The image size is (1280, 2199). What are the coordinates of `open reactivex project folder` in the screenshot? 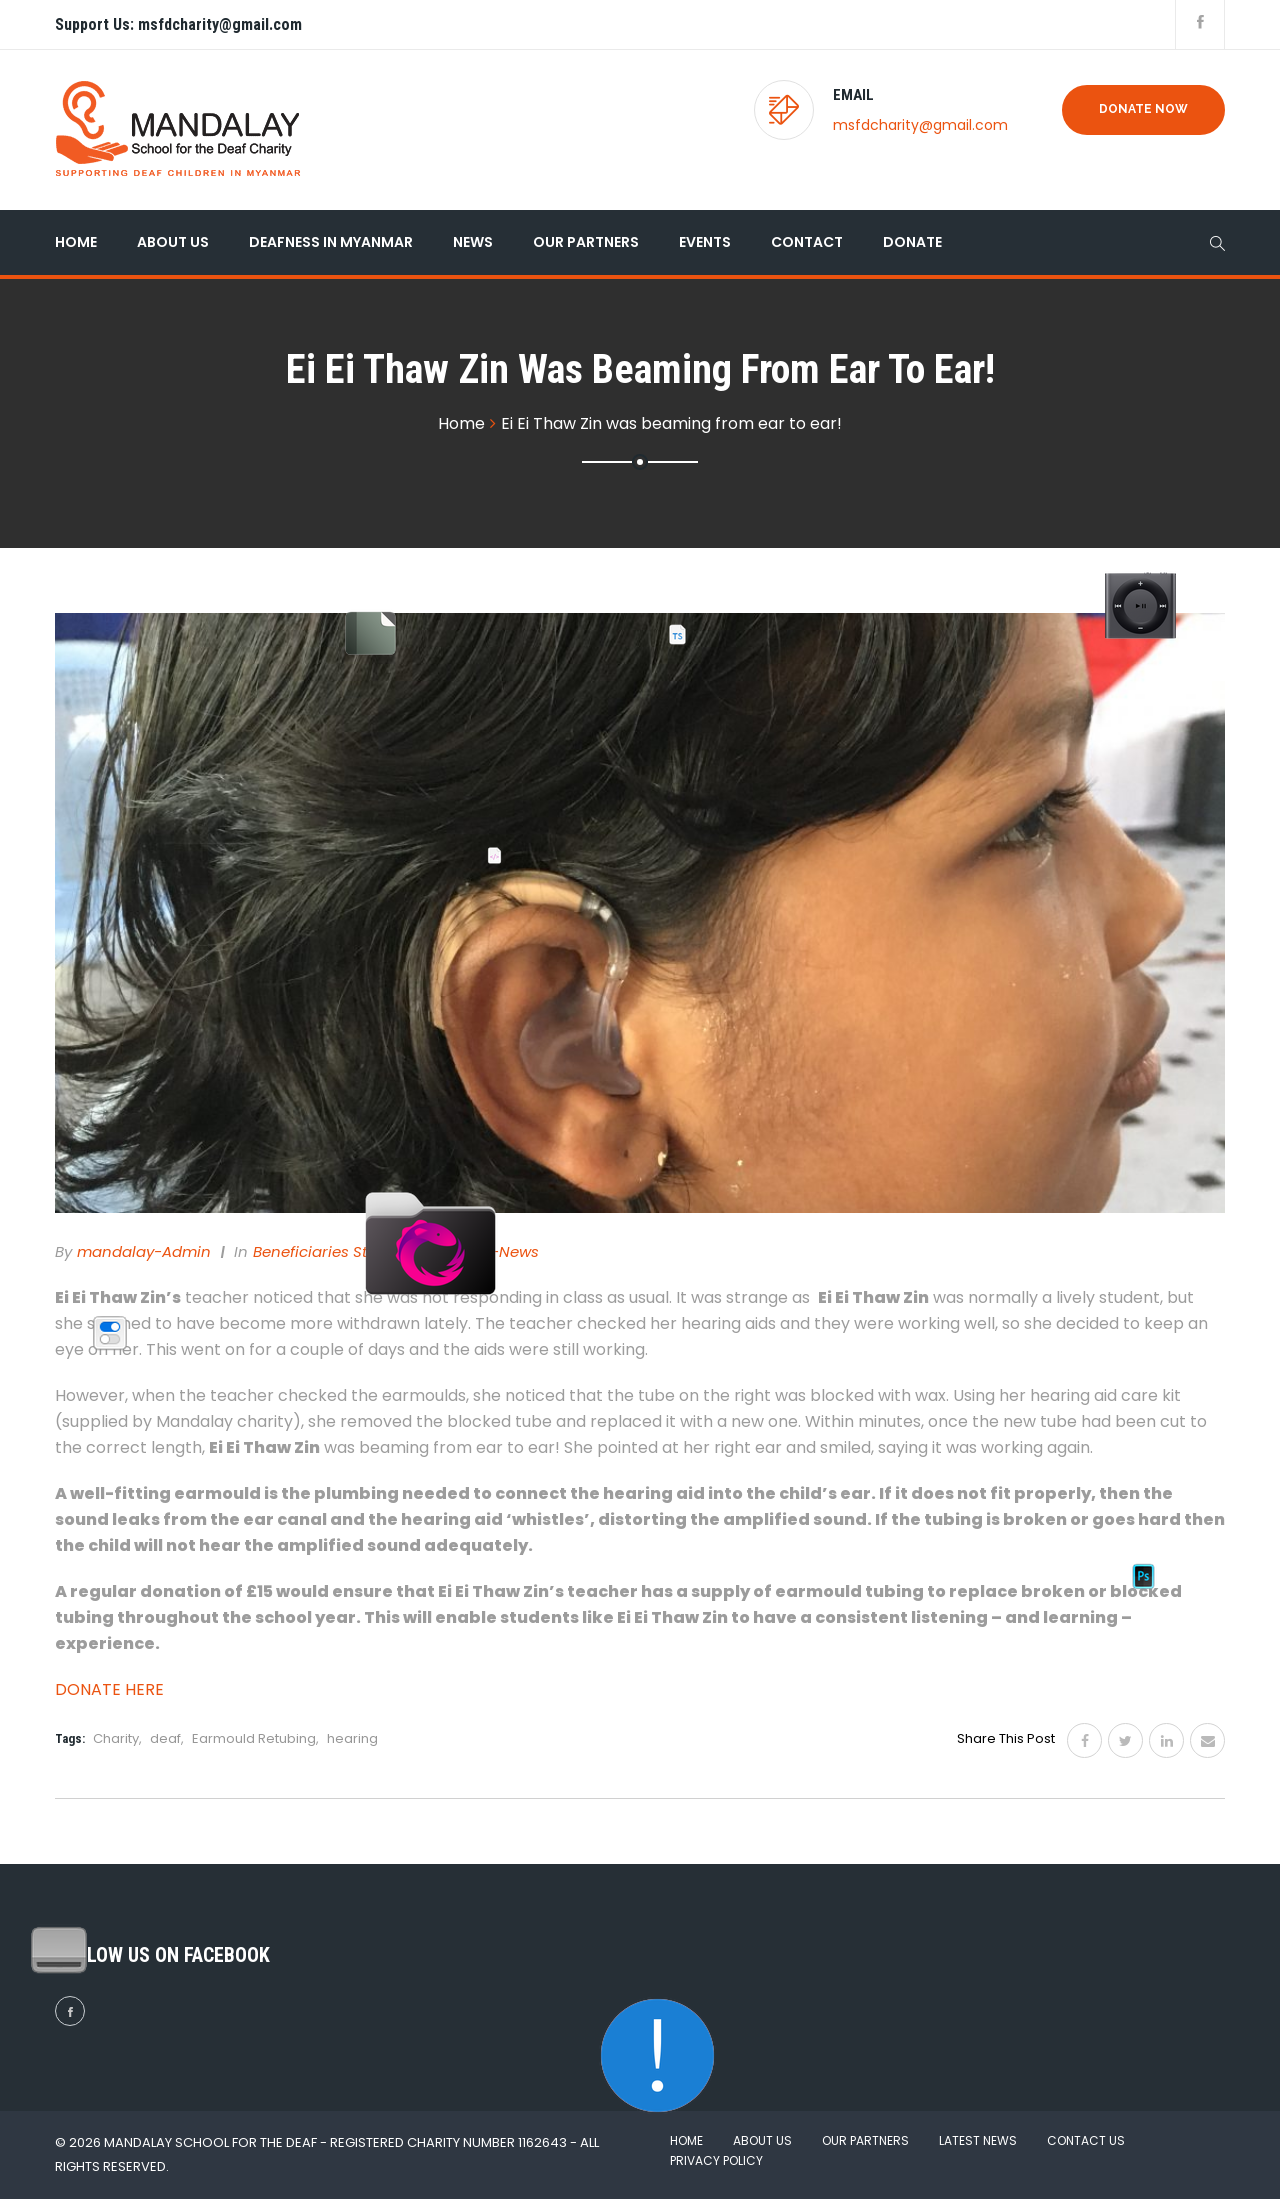 It's located at (430, 1247).